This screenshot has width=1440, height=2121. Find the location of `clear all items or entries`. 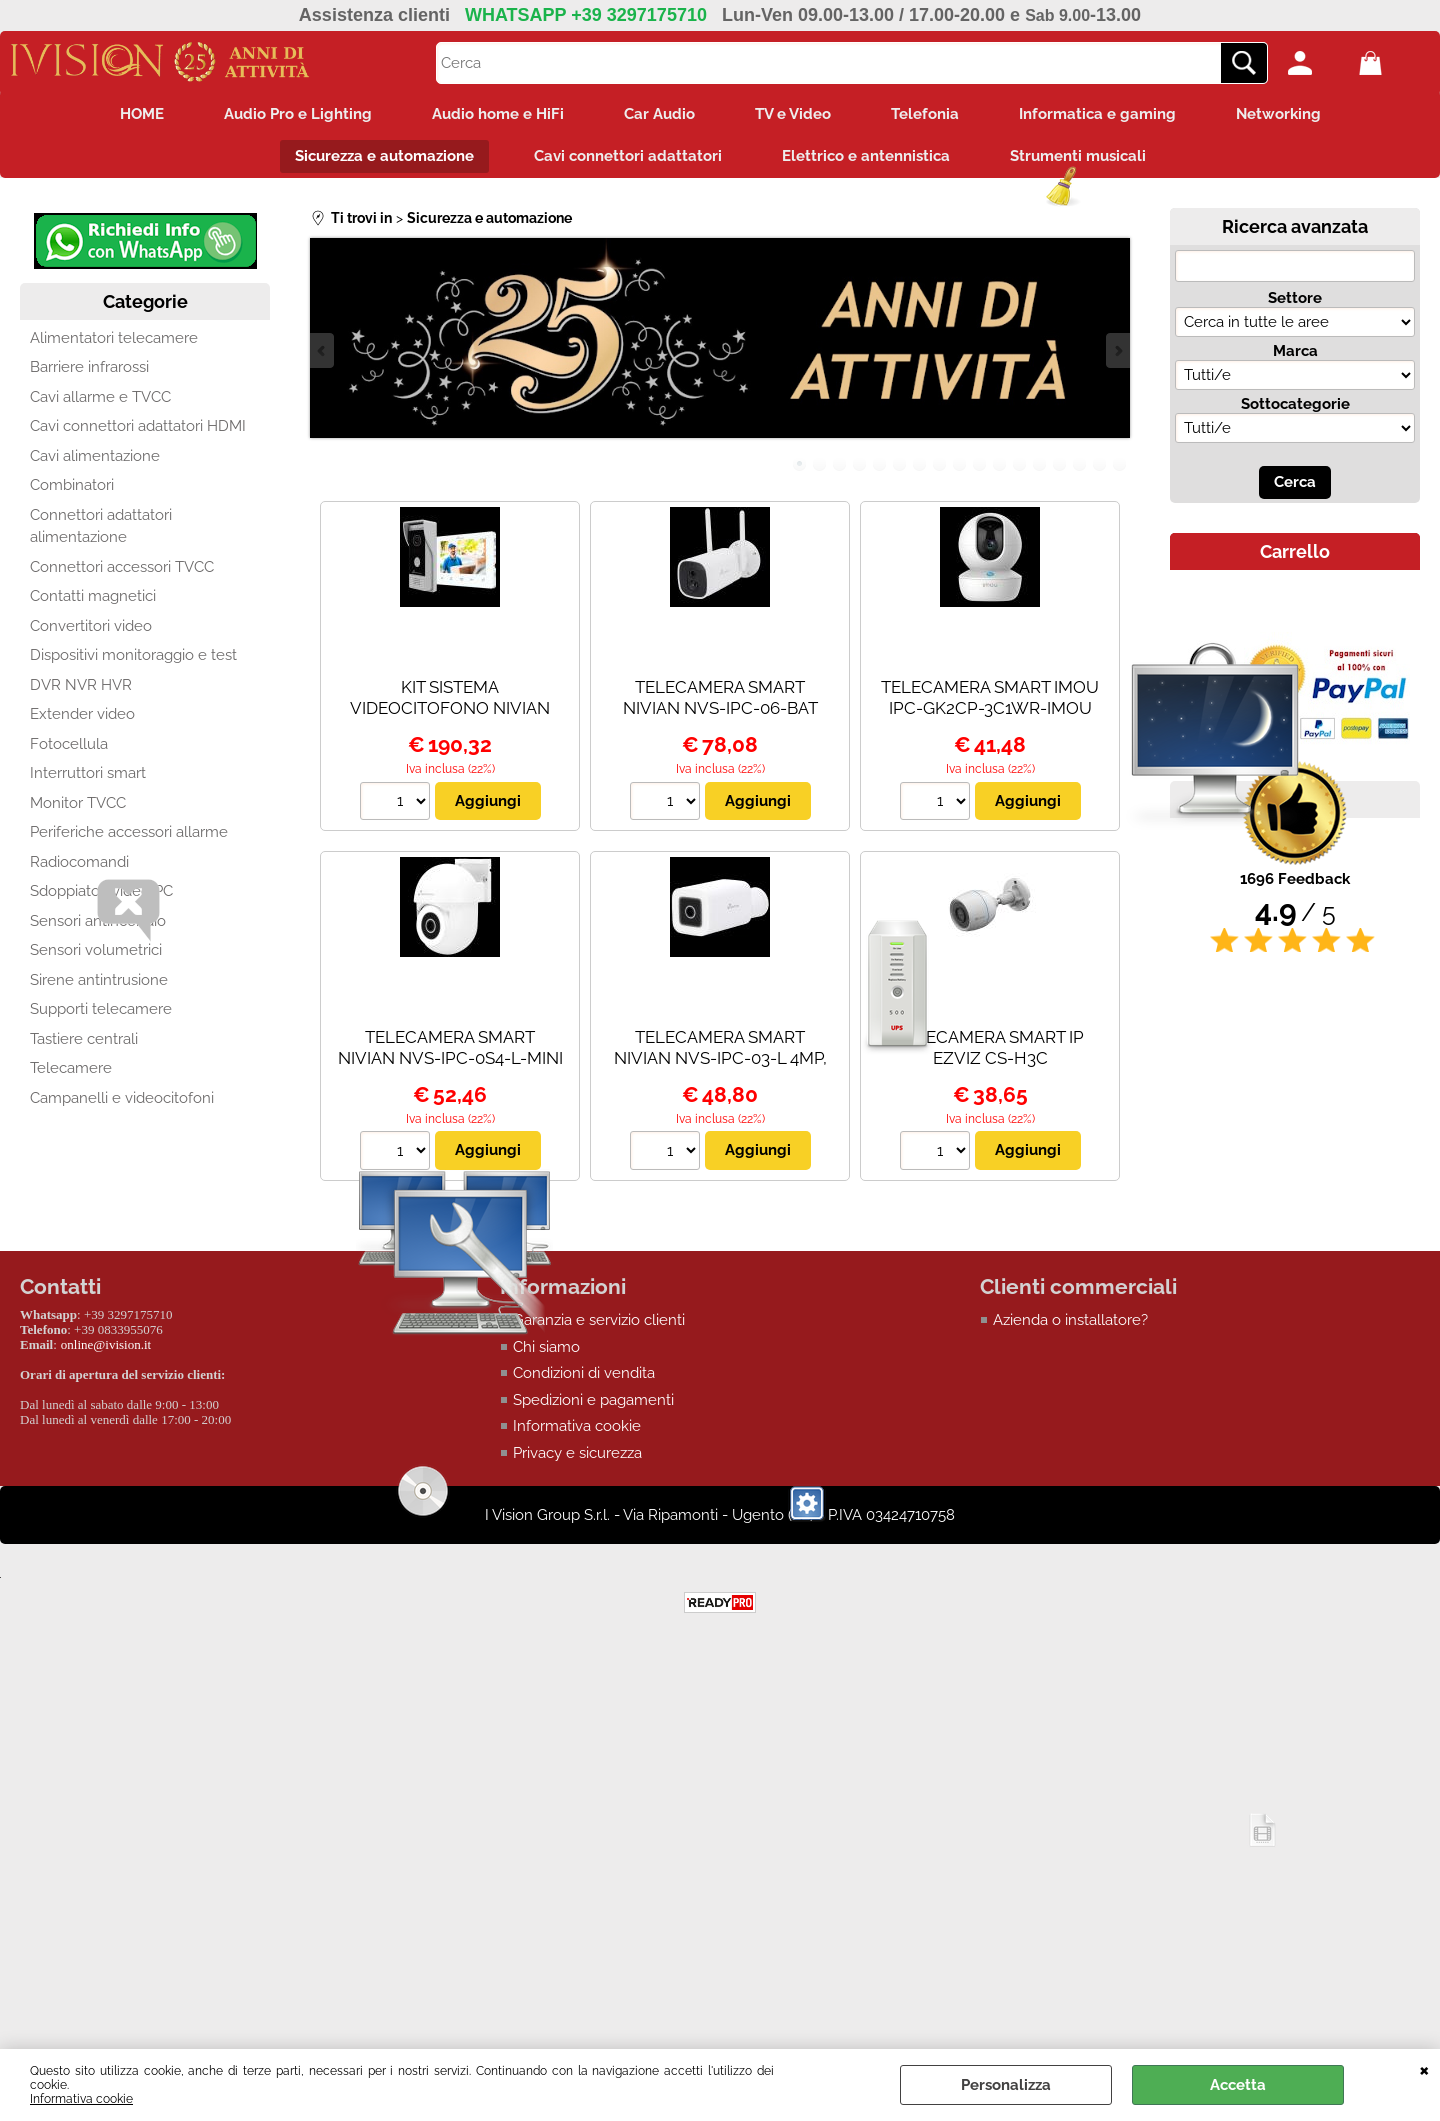

clear all items or entries is located at coordinates (1063, 186).